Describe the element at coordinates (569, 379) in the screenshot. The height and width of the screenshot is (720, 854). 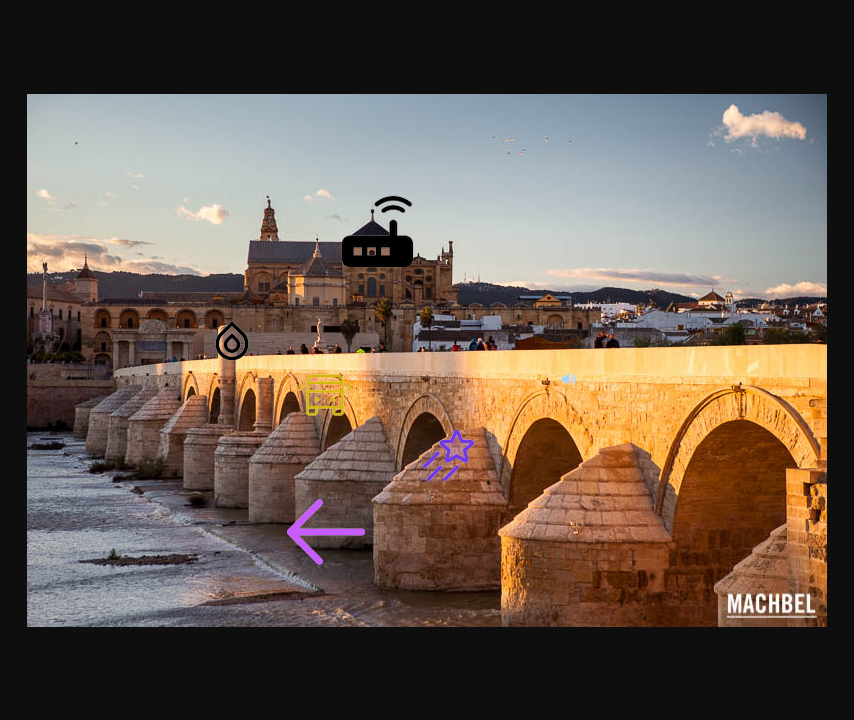
I see `increase audio volume` at that location.